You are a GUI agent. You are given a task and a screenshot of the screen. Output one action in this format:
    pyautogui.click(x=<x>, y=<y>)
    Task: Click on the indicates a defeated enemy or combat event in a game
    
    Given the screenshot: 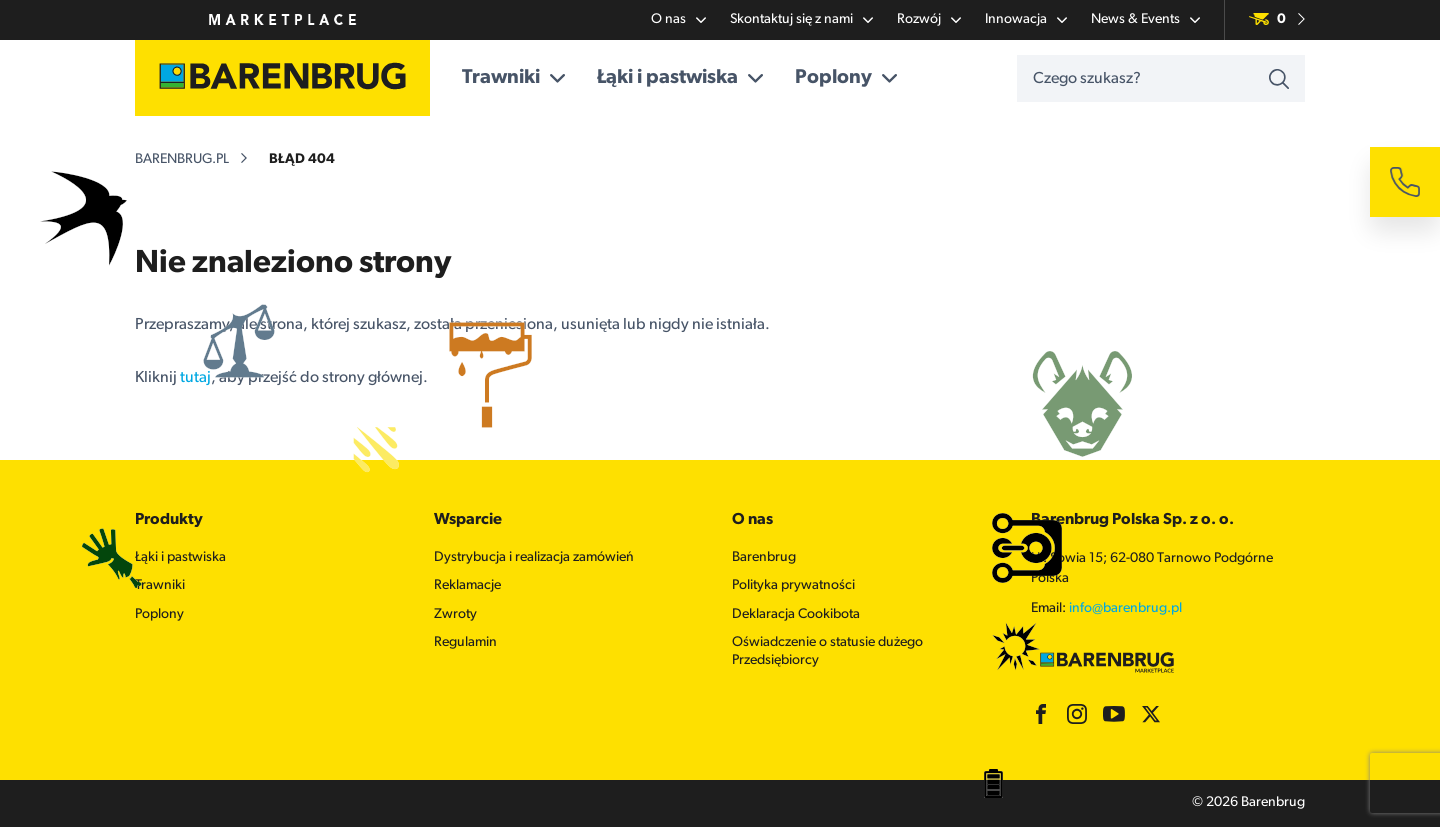 What is the action you would take?
    pyautogui.click(x=111, y=558)
    